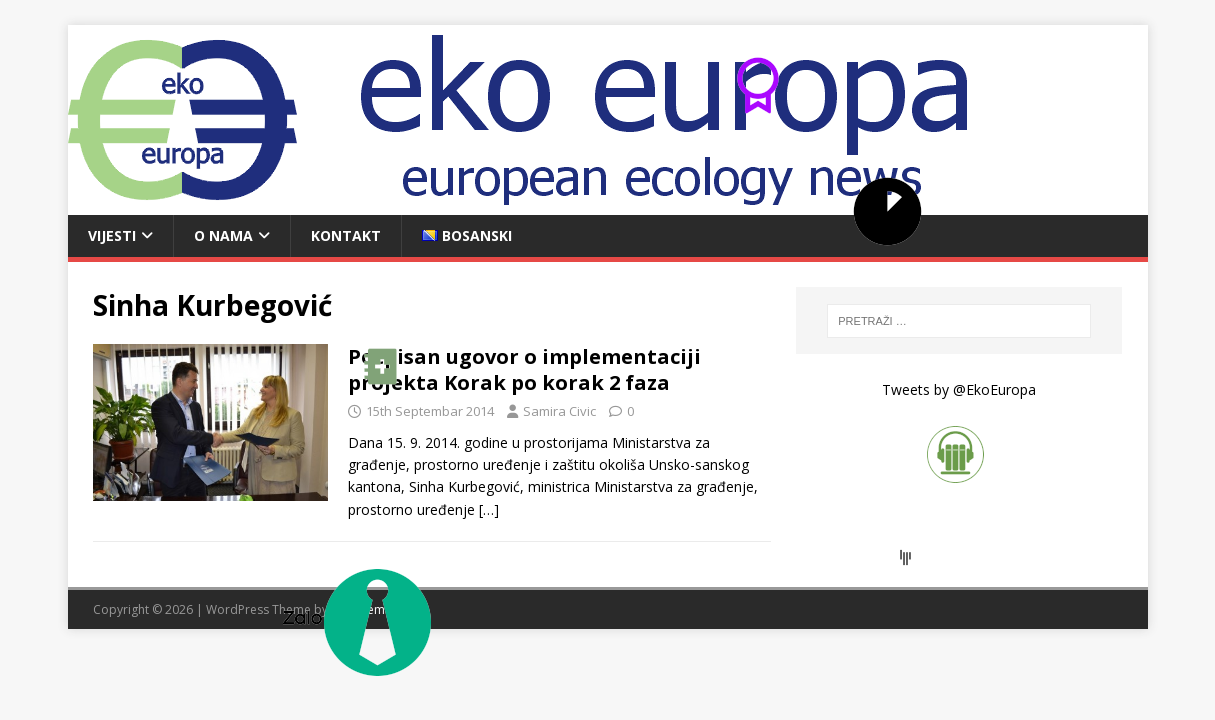  Describe the element at coordinates (887, 211) in the screenshot. I see `indicates progress at early stage or first step` at that location.